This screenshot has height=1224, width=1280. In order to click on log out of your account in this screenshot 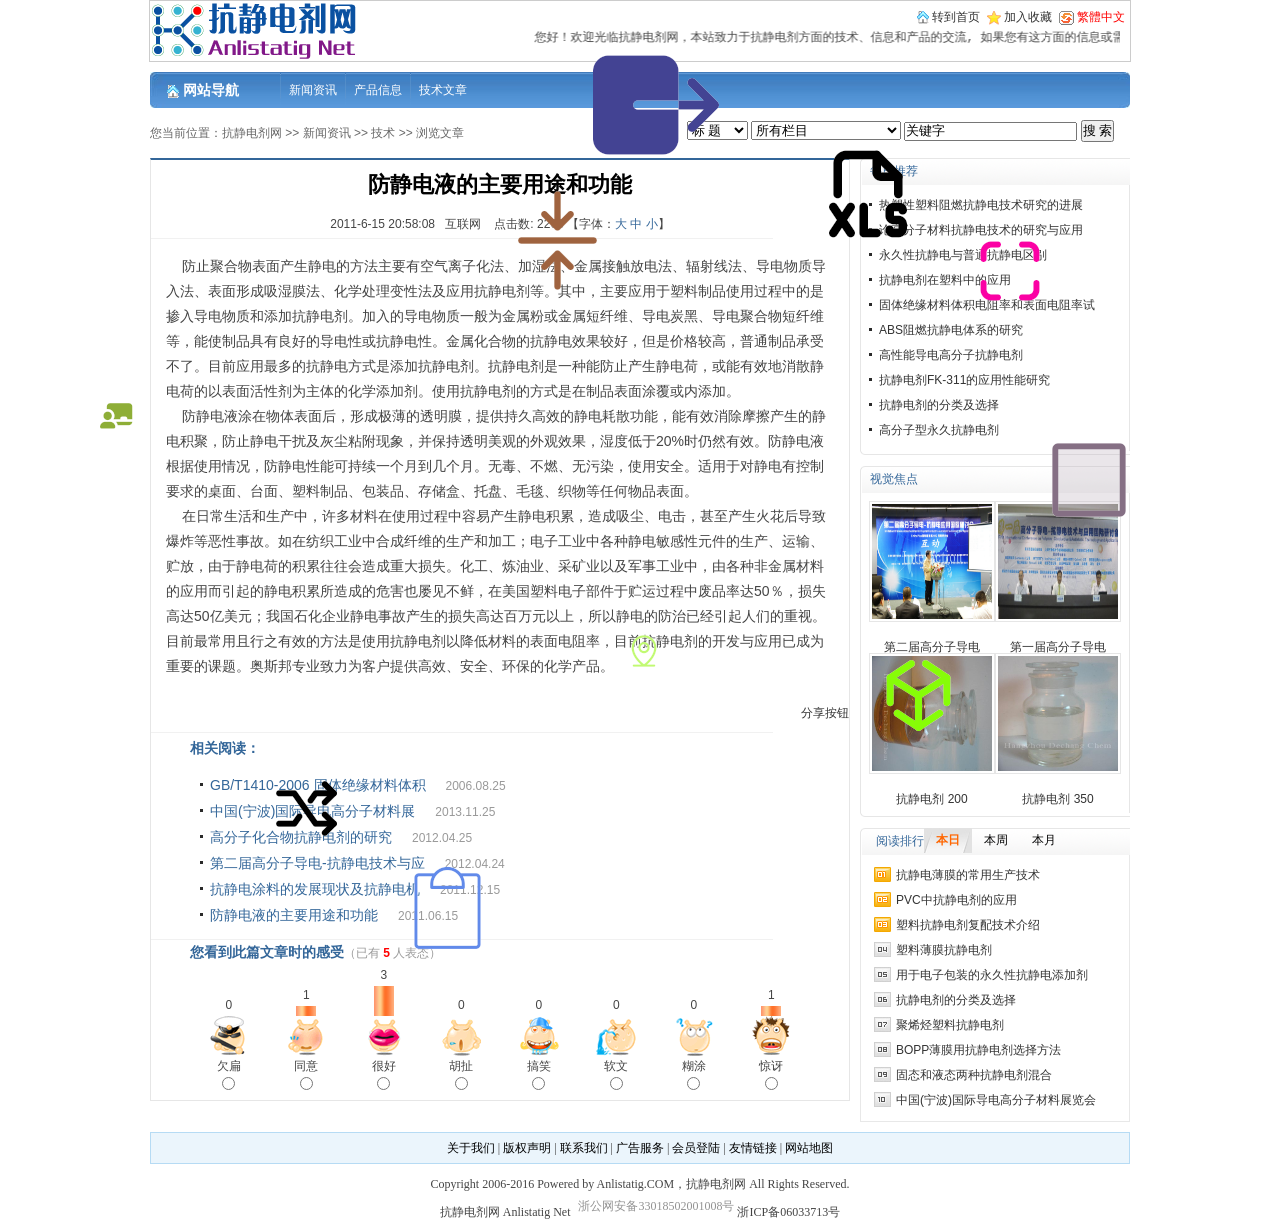, I will do `click(656, 105)`.